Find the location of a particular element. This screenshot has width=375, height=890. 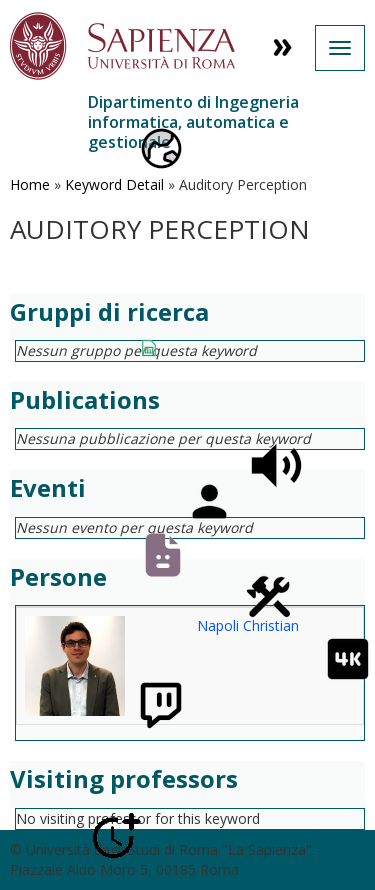

switch to international or global settings is located at coordinates (161, 148).